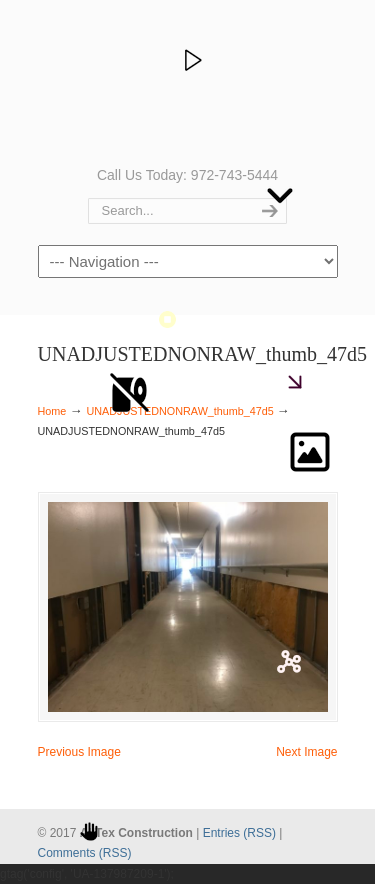 The height and width of the screenshot is (884, 375). I want to click on stop or pause an action, so click(89, 831).